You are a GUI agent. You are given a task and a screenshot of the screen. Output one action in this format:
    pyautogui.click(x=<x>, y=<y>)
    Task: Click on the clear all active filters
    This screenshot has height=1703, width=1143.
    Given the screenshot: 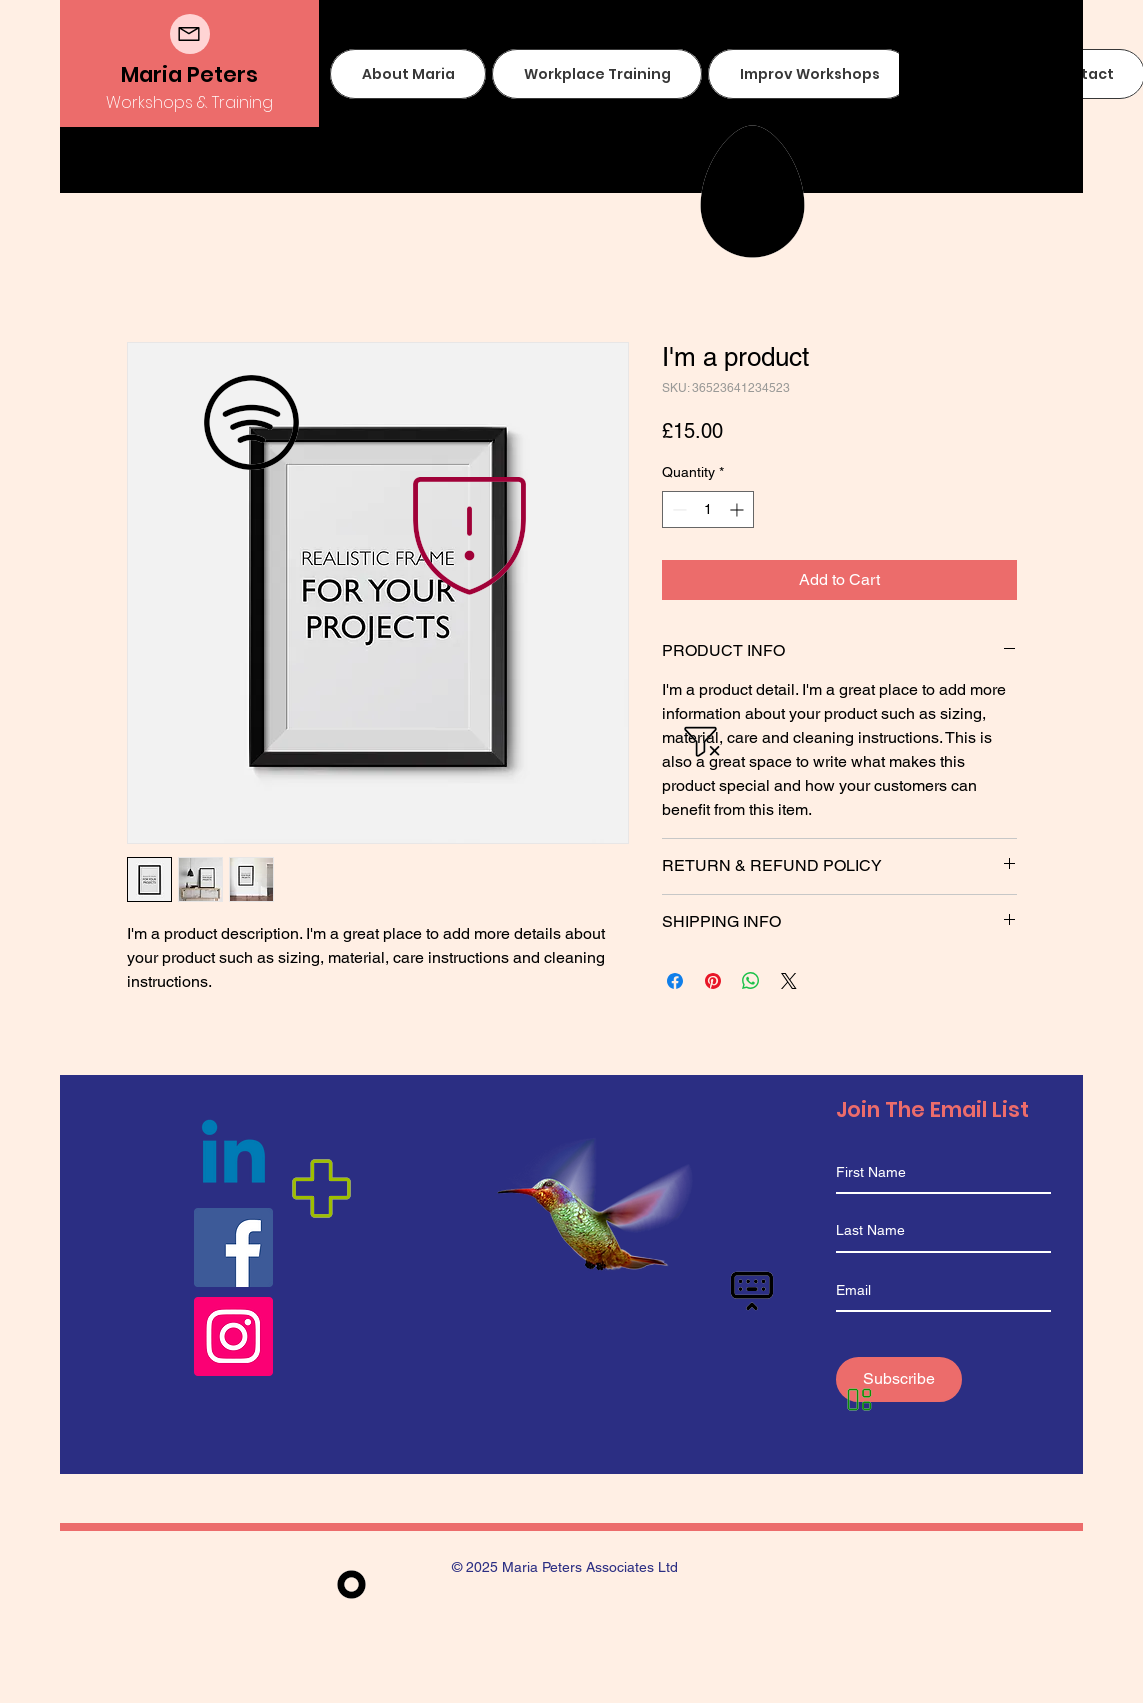 What is the action you would take?
    pyautogui.click(x=700, y=740)
    